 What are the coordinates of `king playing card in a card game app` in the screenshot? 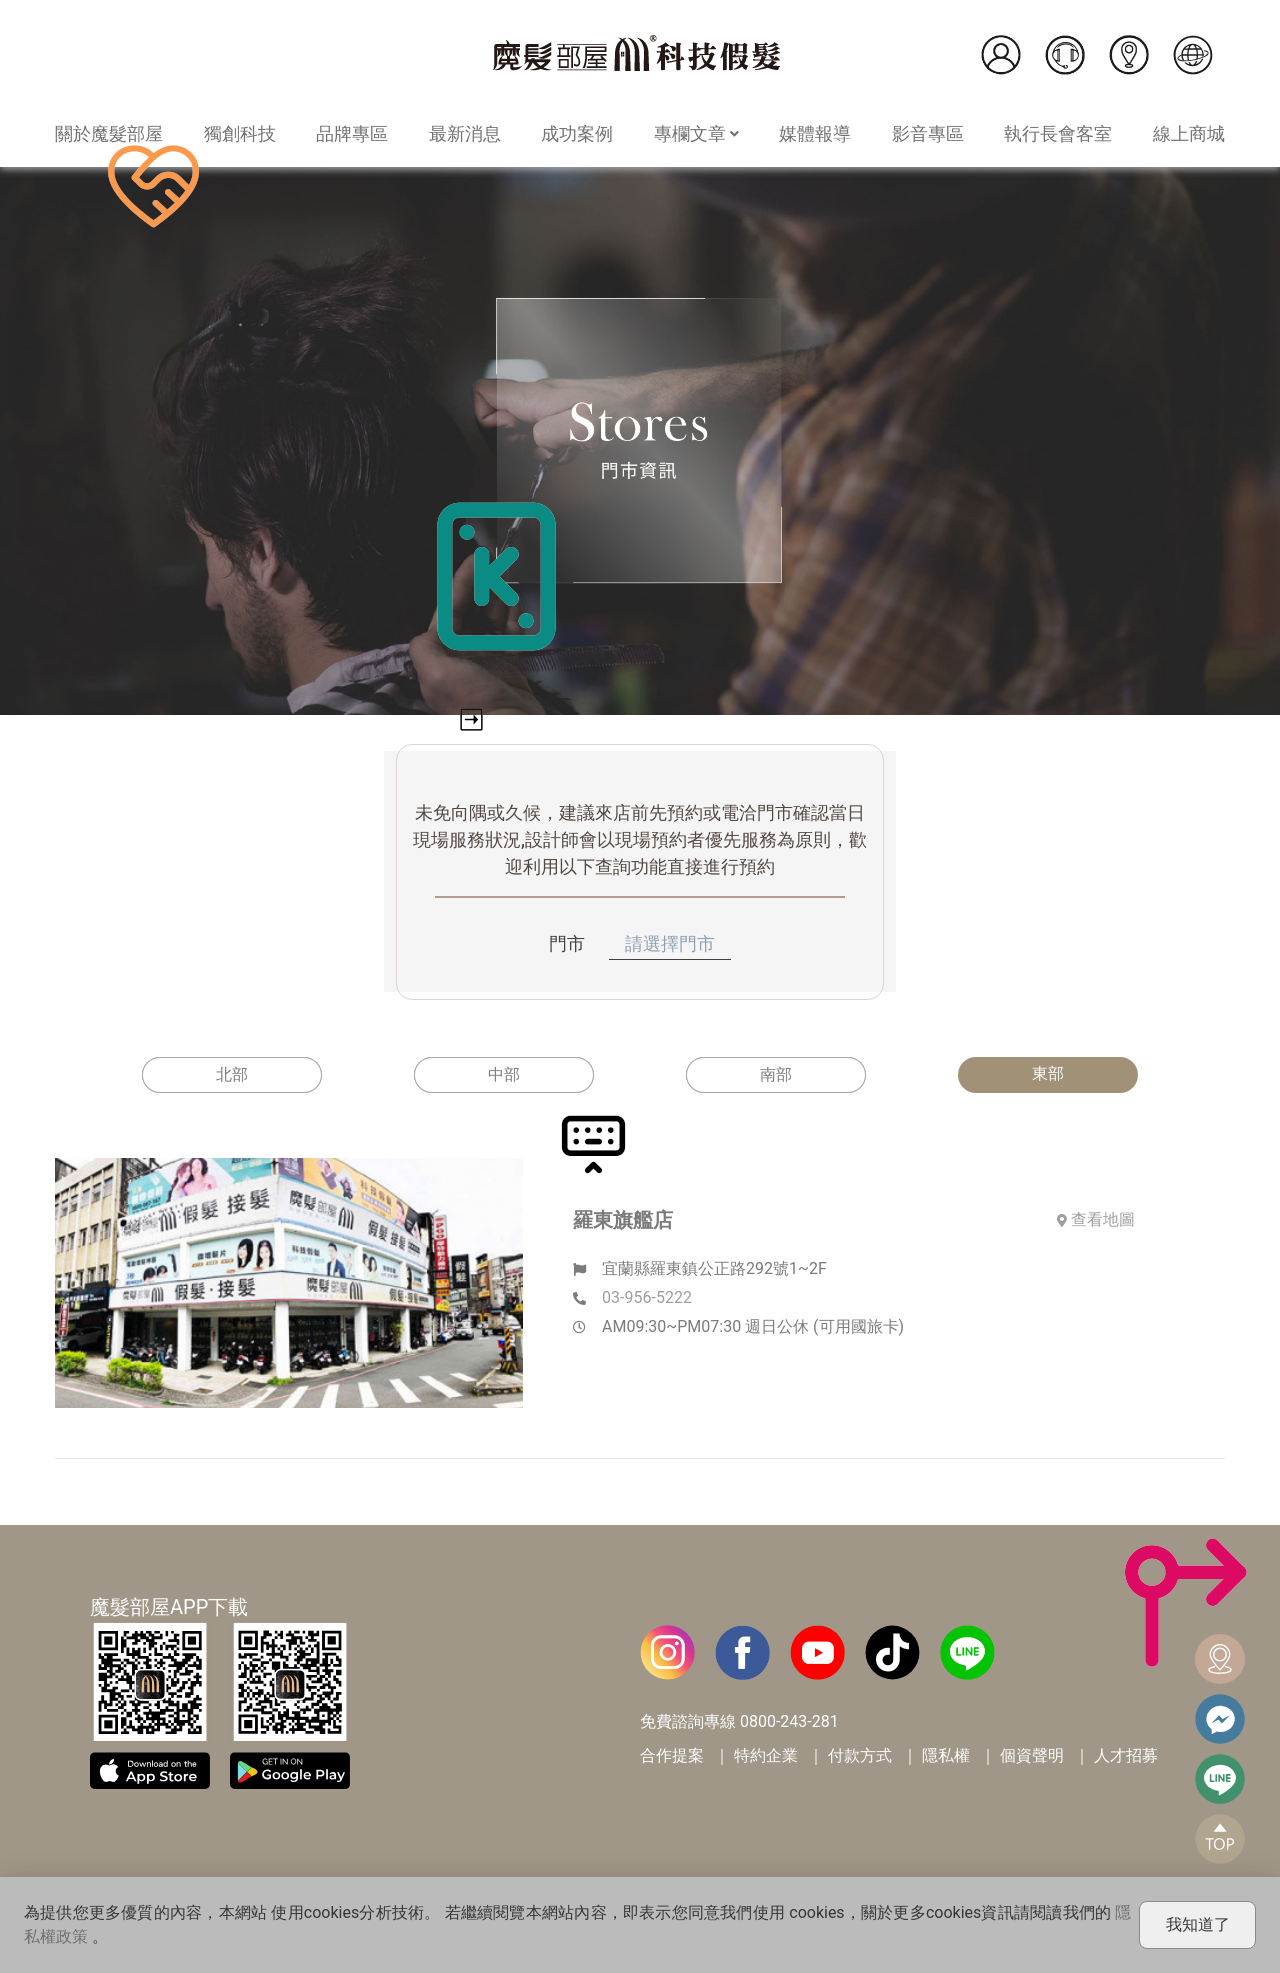 It's located at (496, 576).